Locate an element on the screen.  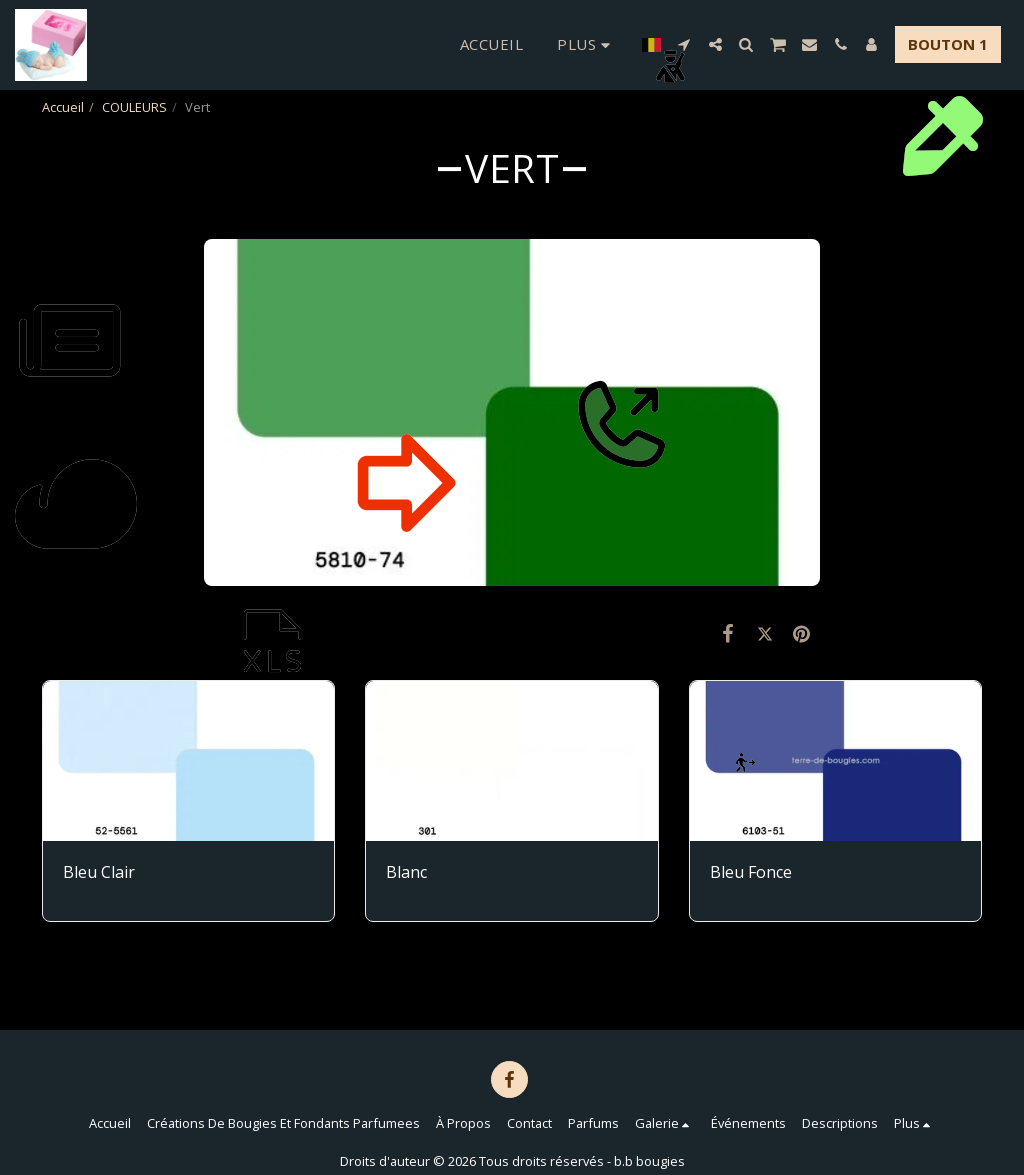
view news articles or updates is located at coordinates (73, 340).